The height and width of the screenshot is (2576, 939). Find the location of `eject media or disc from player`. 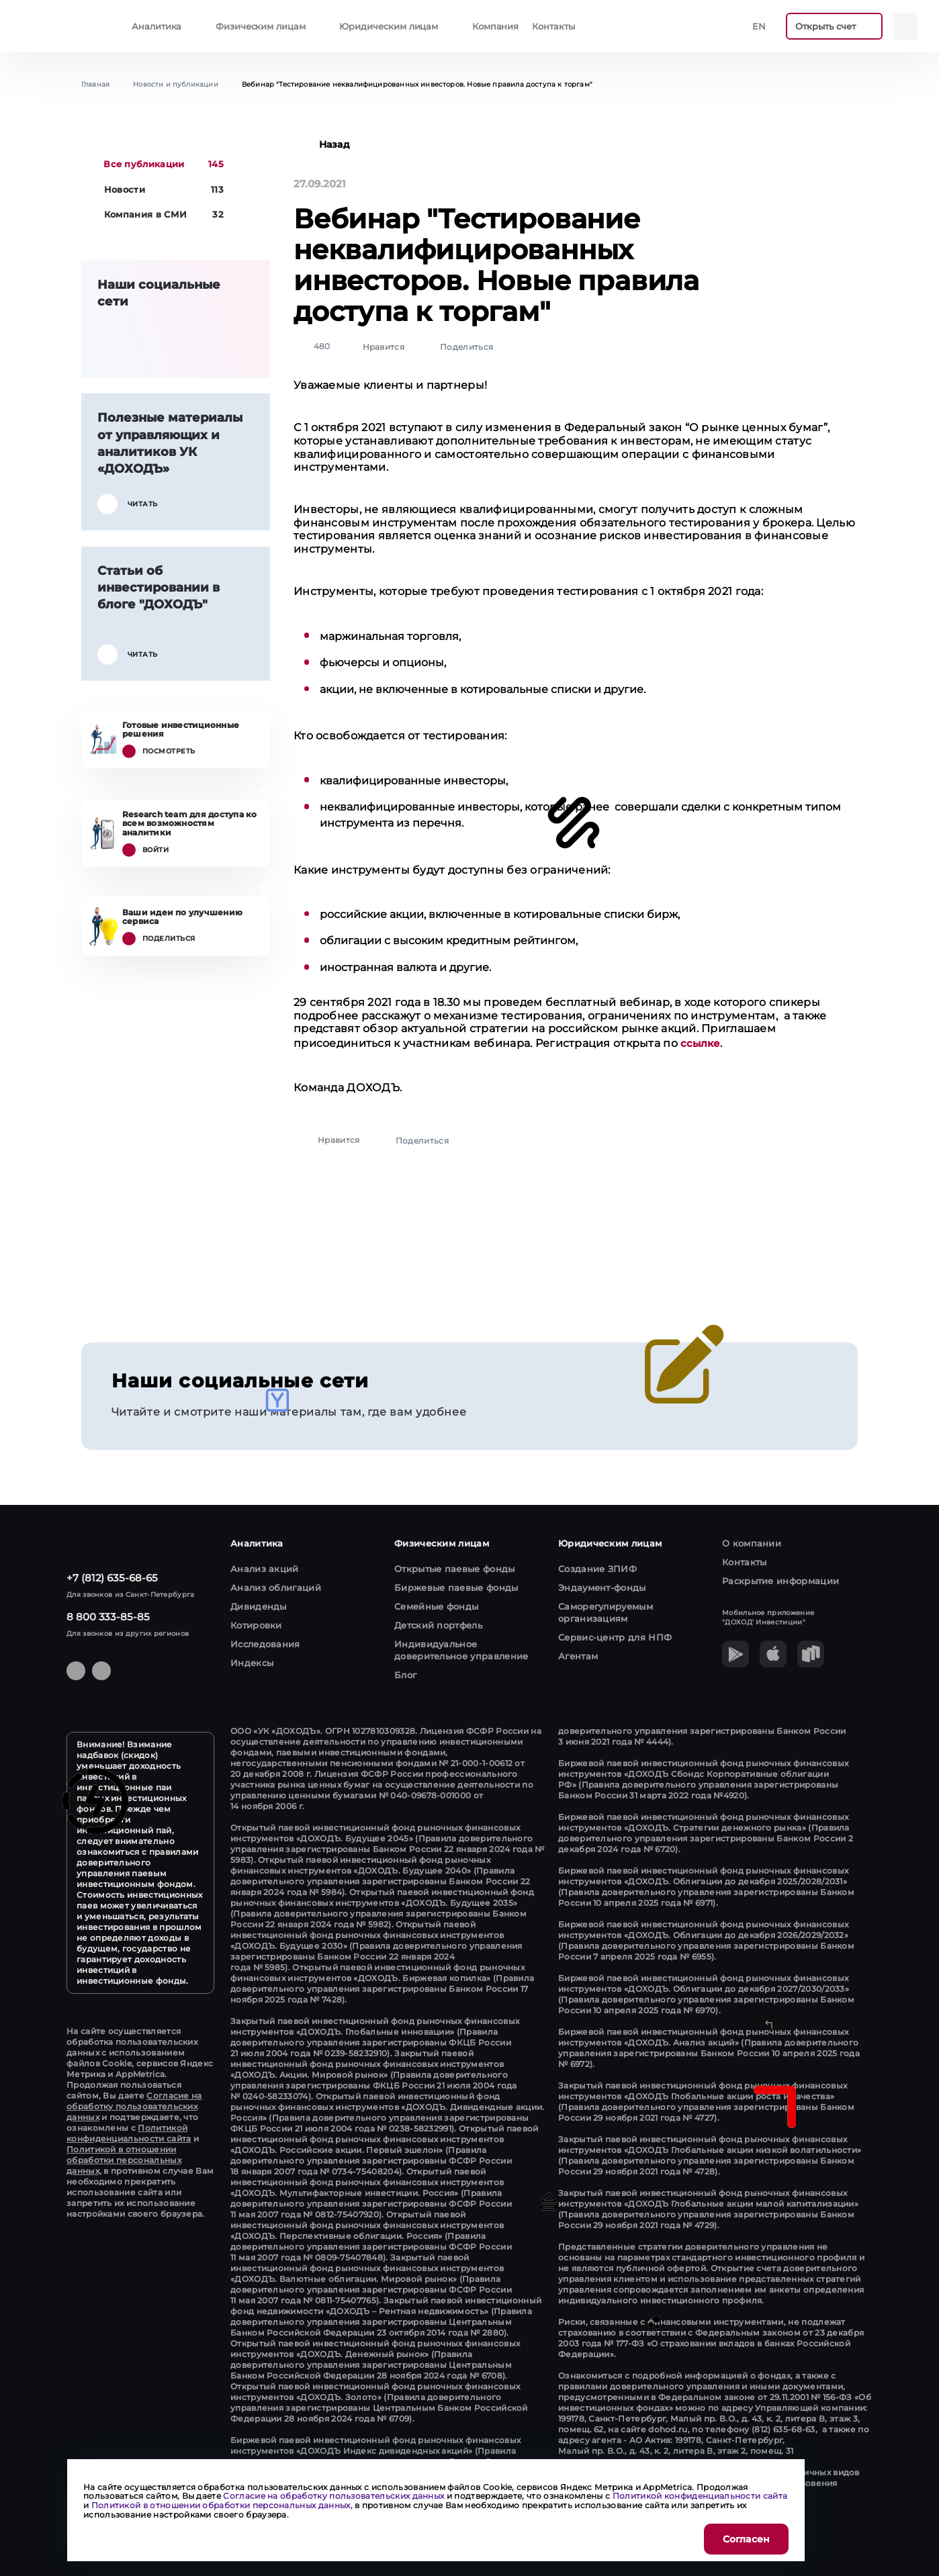

eject media or disc from player is located at coordinates (549, 2201).